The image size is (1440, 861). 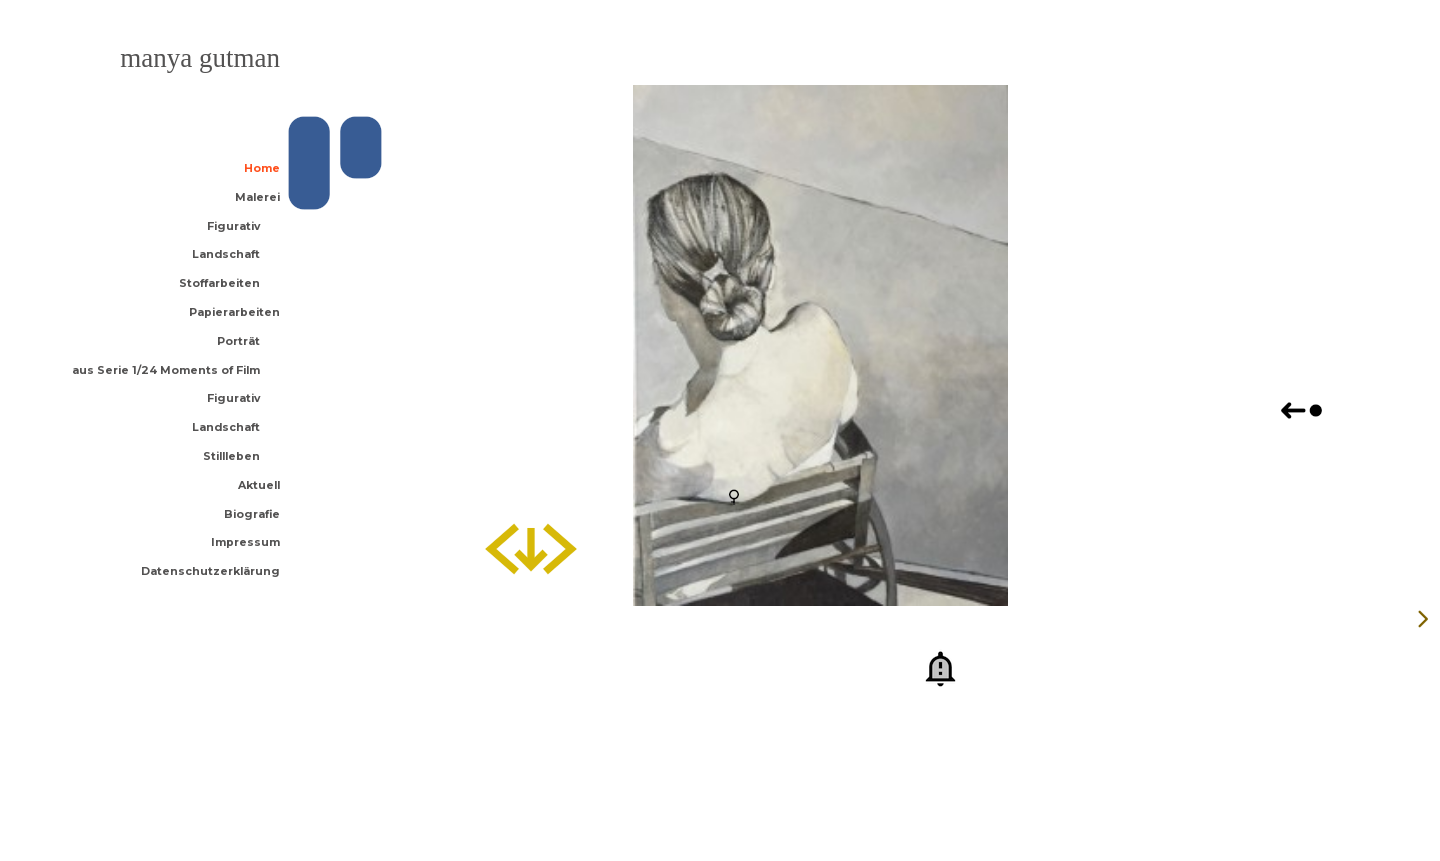 What do you see at coordinates (531, 549) in the screenshot?
I see `download source code or script files` at bounding box center [531, 549].